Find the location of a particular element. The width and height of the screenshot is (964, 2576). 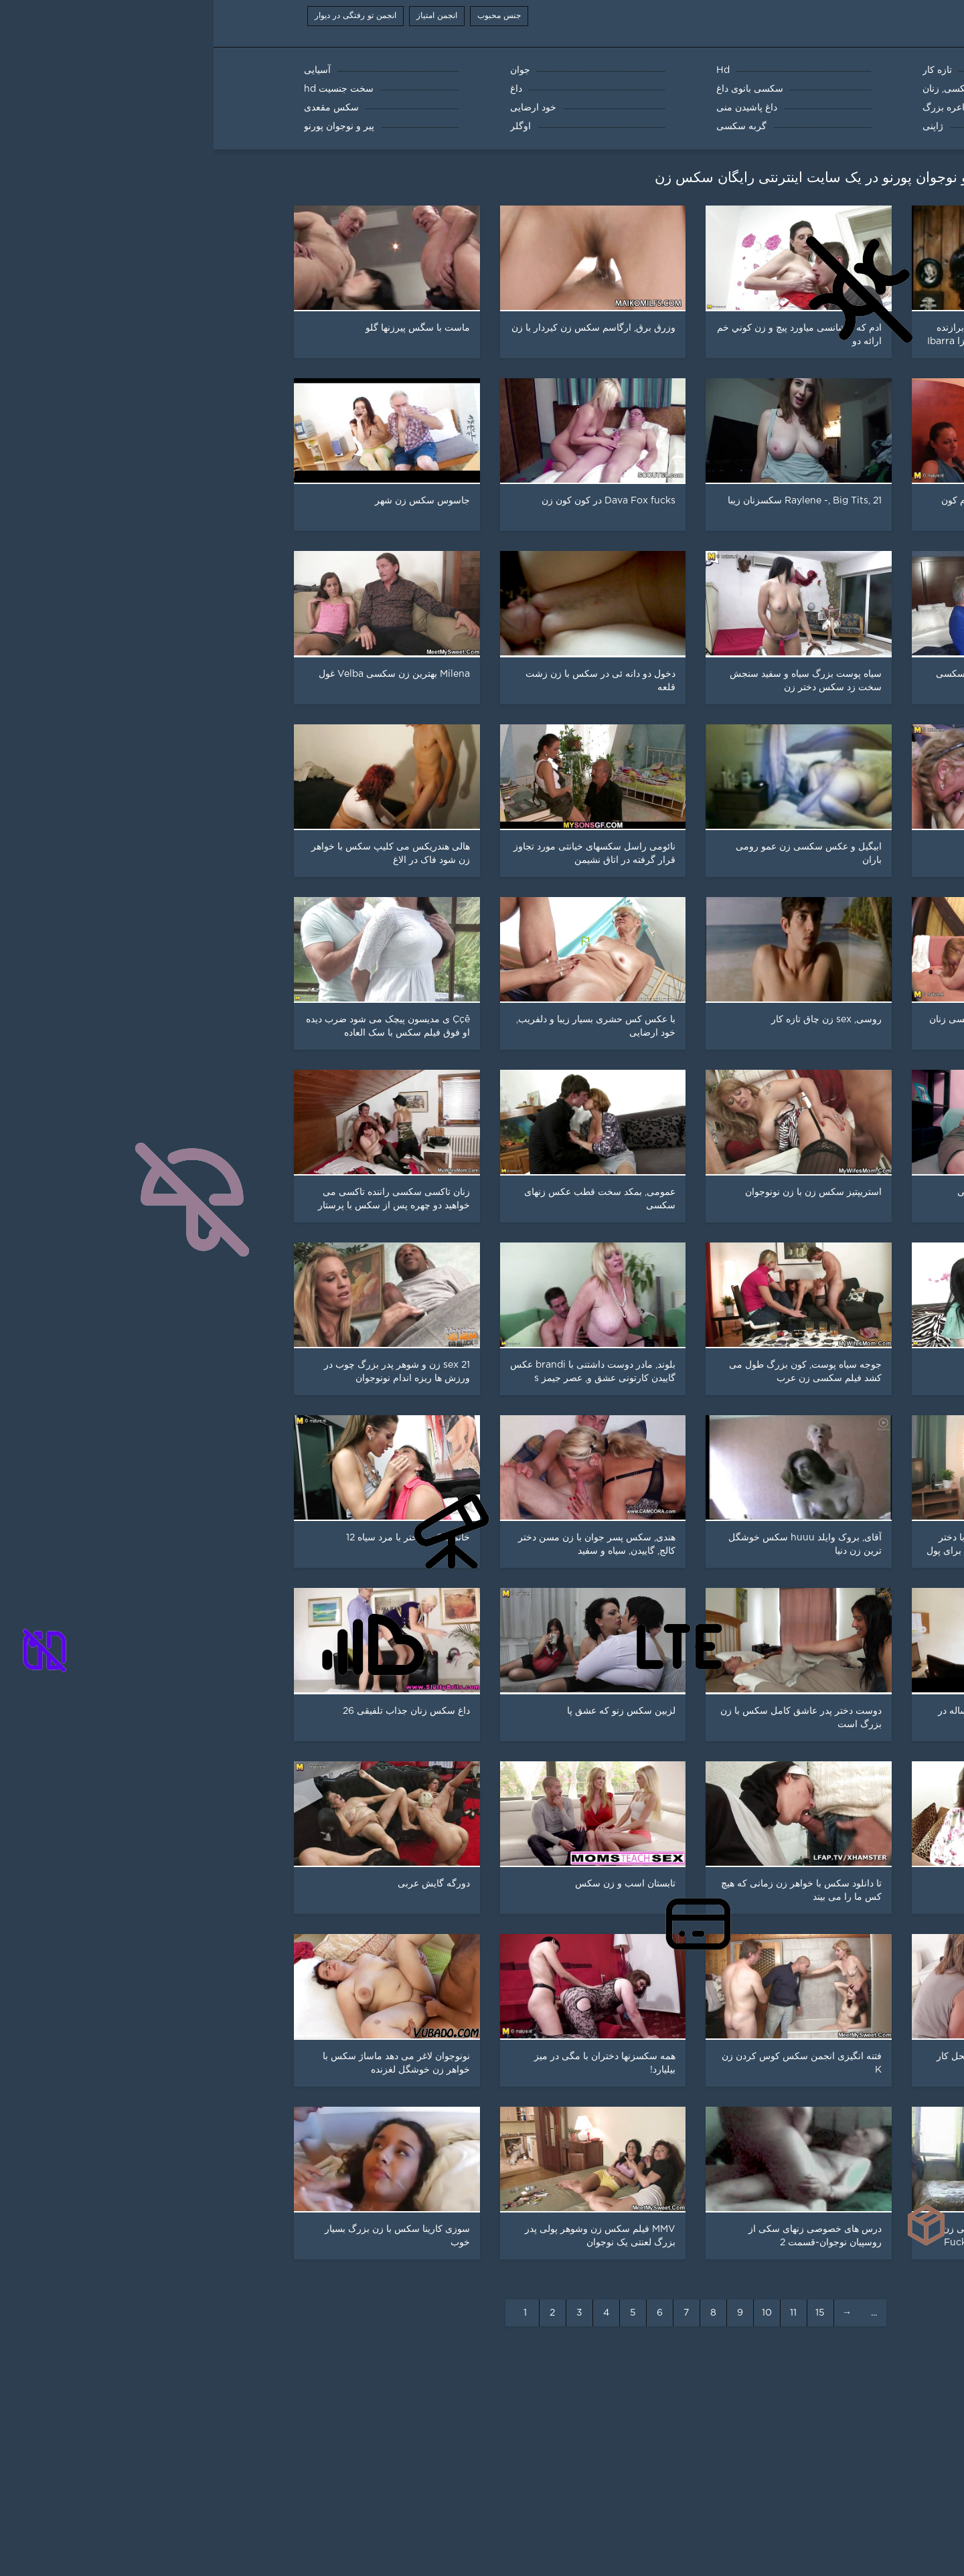

disable genetic or DNA-related features is located at coordinates (859, 289).